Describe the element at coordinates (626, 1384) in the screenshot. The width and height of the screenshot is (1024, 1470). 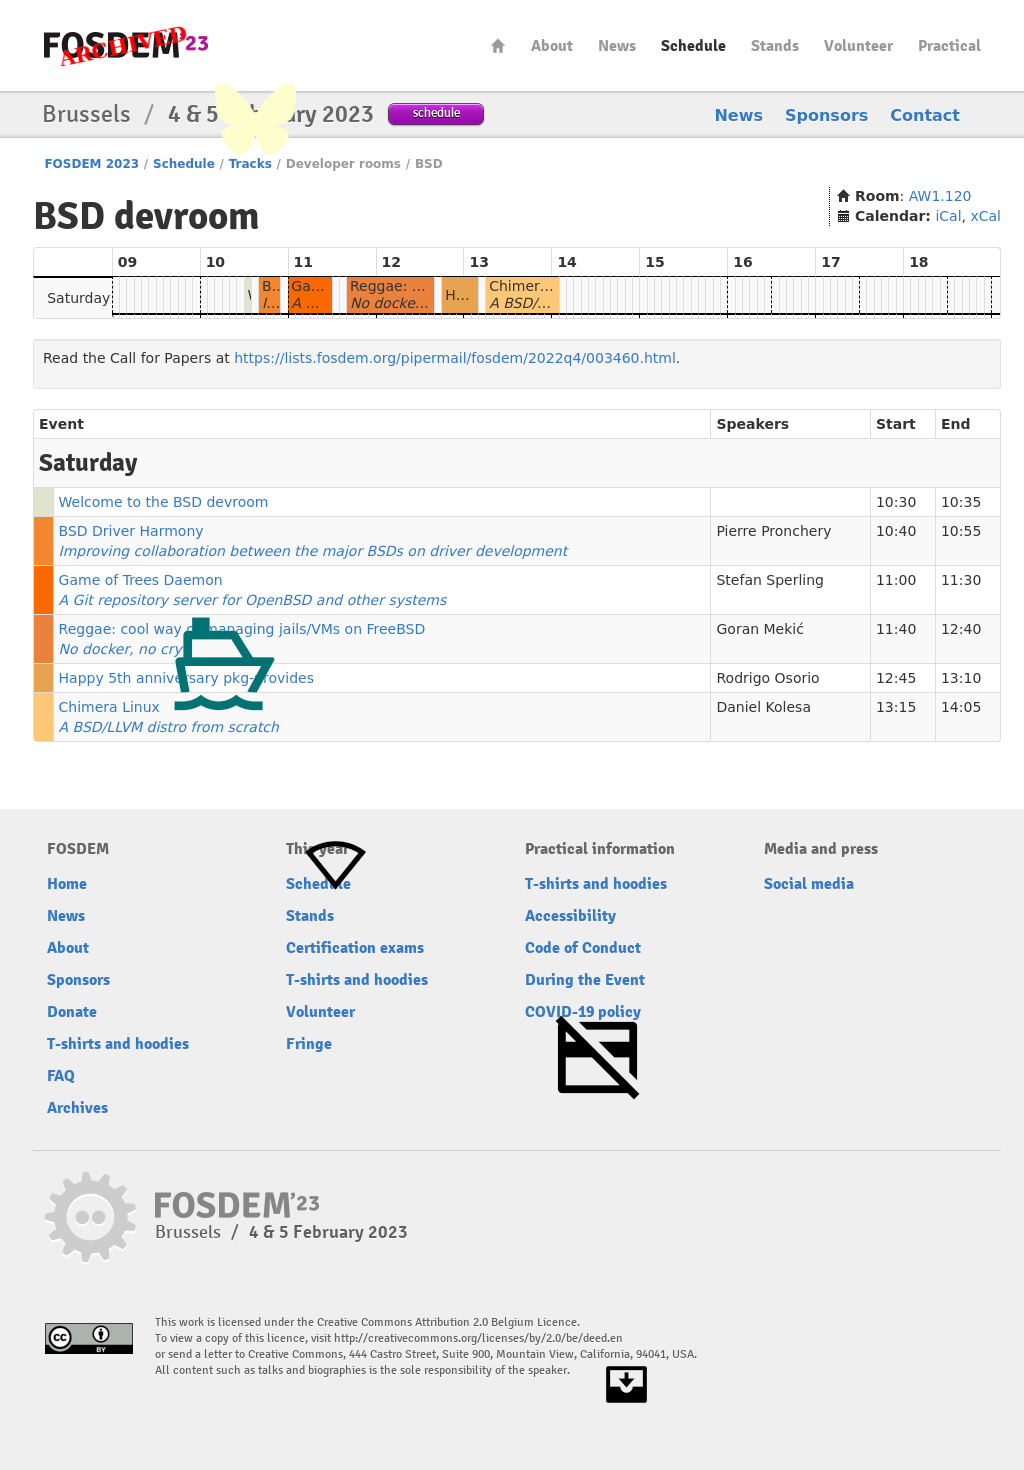
I see `import files or data into the application` at that location.